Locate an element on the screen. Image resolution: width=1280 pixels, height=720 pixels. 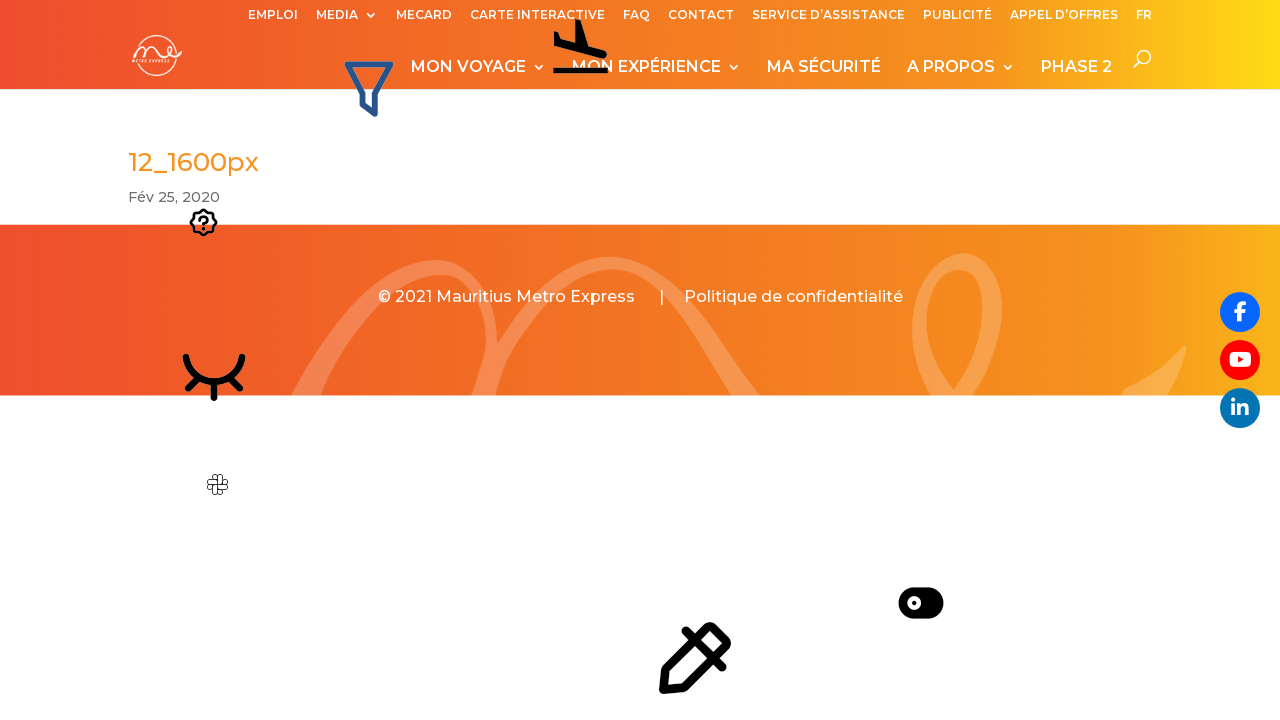
indicates an arriving flight is located at coordinates (580, 47).